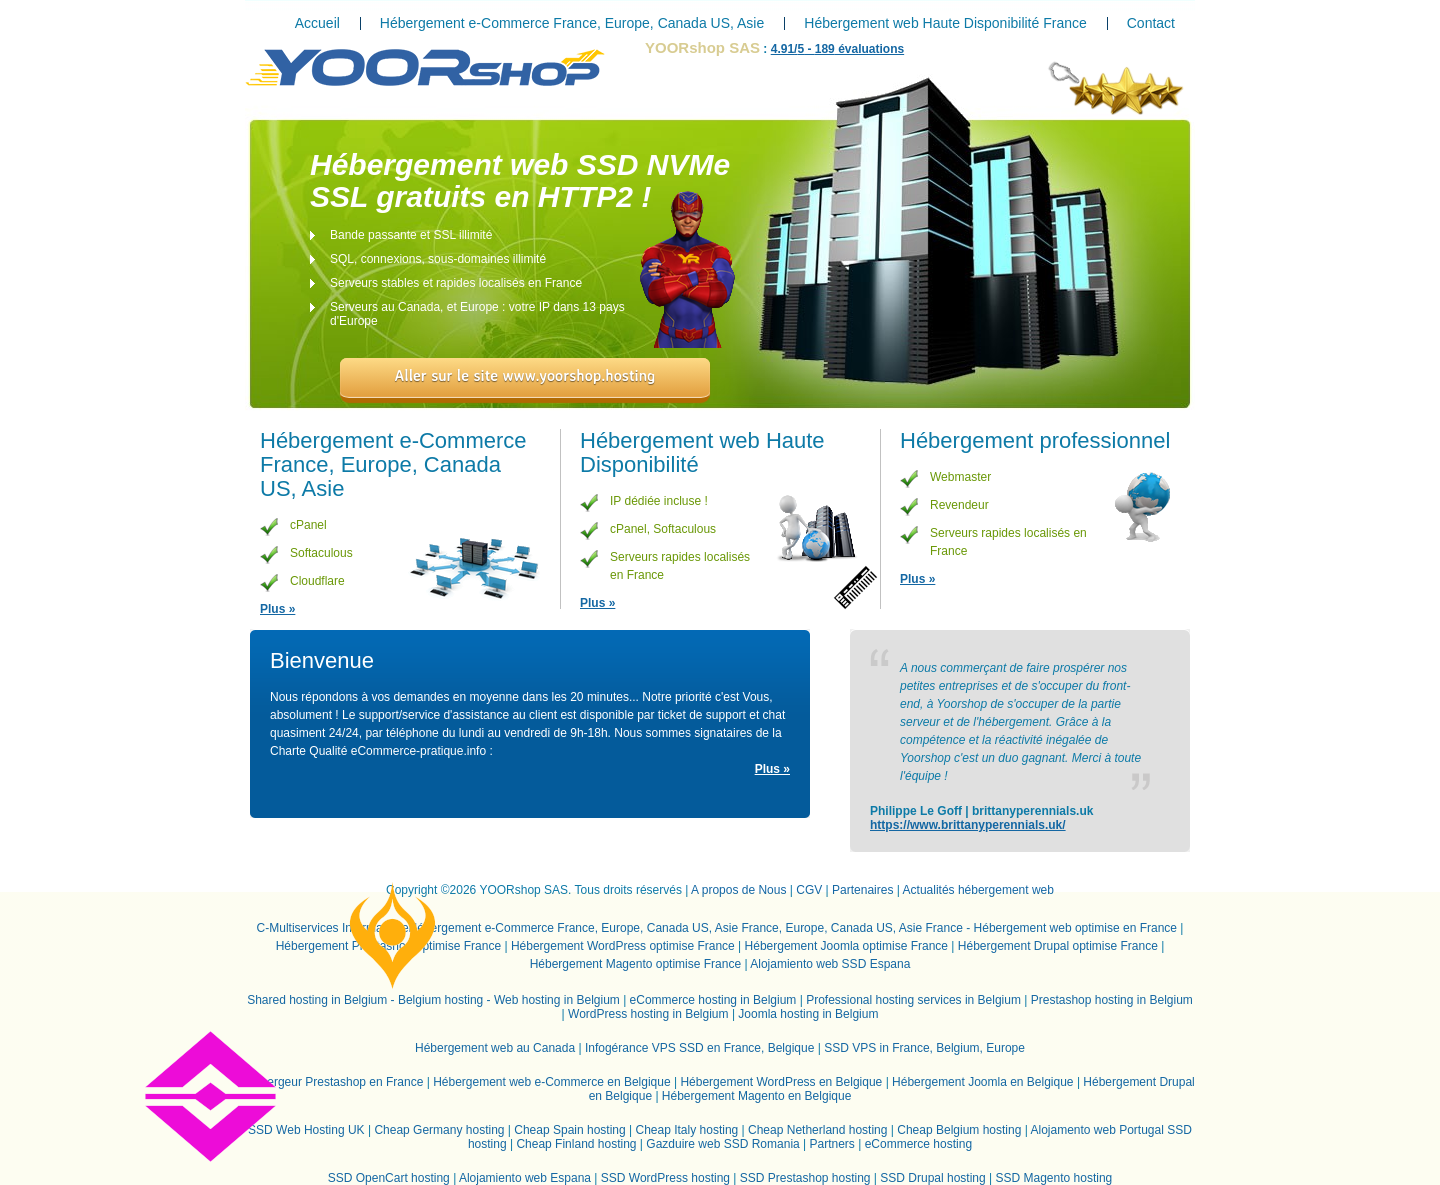 Image resolution: width=1440 pixels, height=1185 pixels. I want to click on open virtual piano or keyboard instrument, so click(855, 587).